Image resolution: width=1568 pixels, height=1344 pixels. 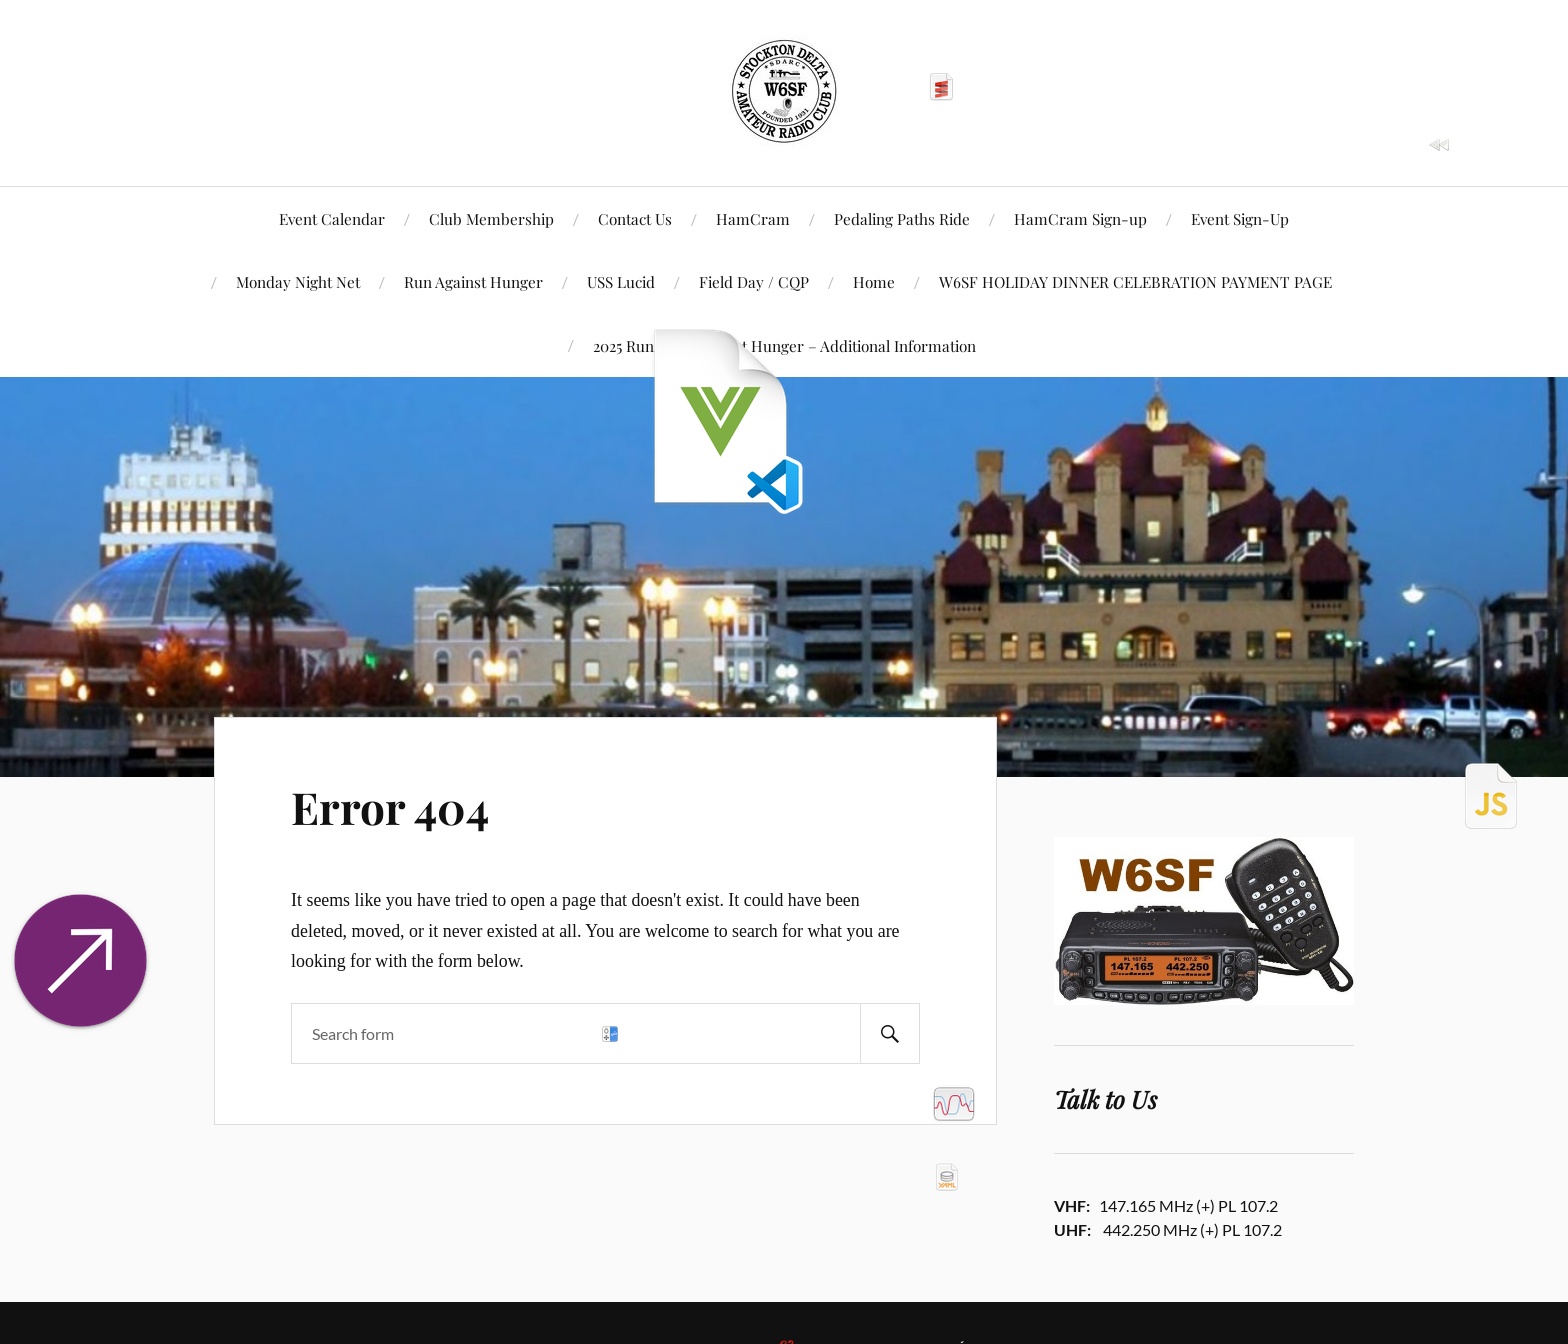 What do you see at coordinates (1439, 145) in the screenshot?
I see `seek forward in media (right-to-left interface)` at bounding box center [1439, 145].